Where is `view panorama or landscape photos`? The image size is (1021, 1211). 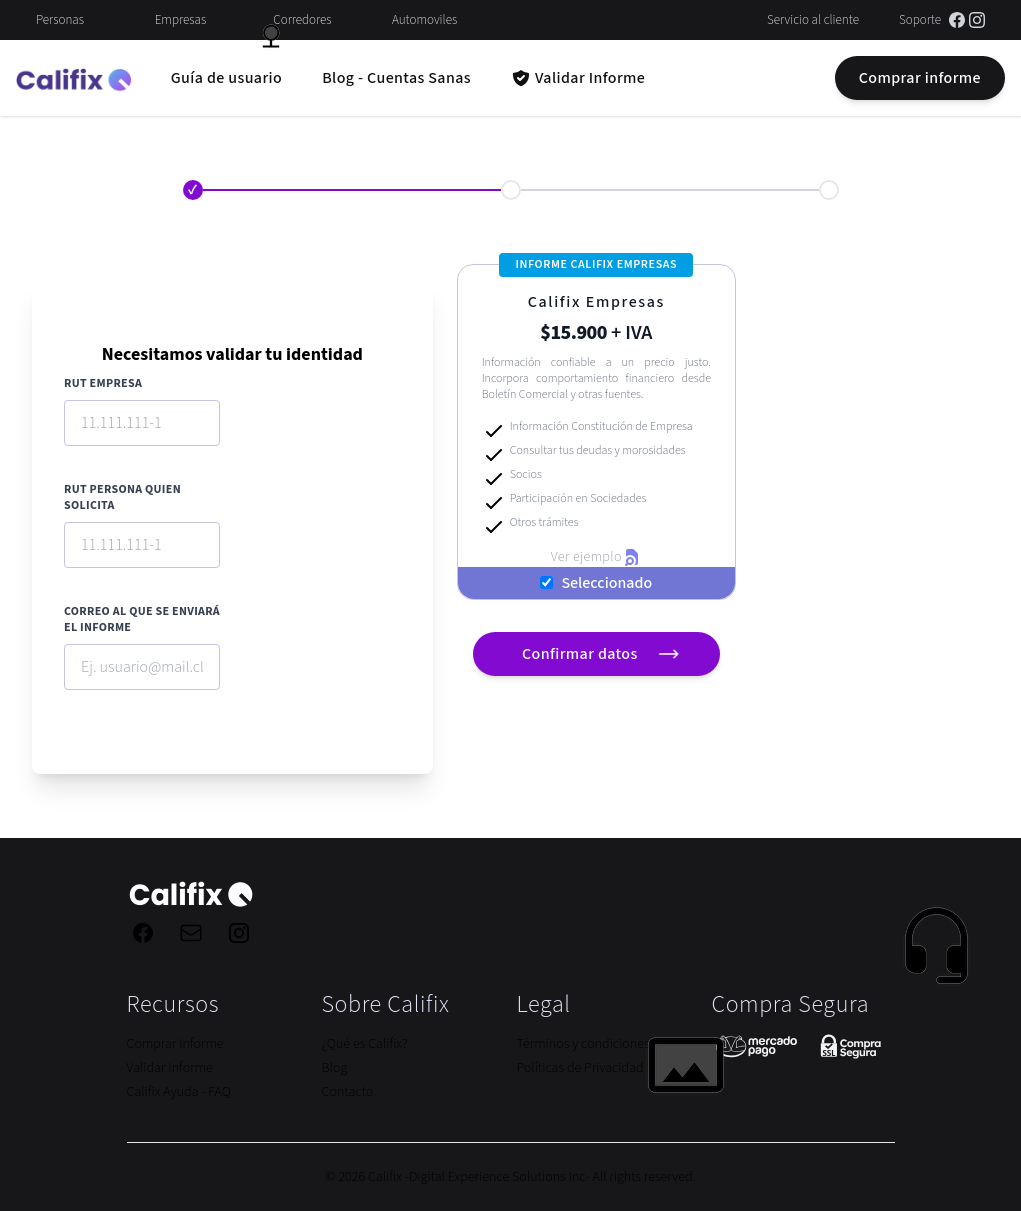 view panorama or landscape photos is located at coordinates (686, 1065).